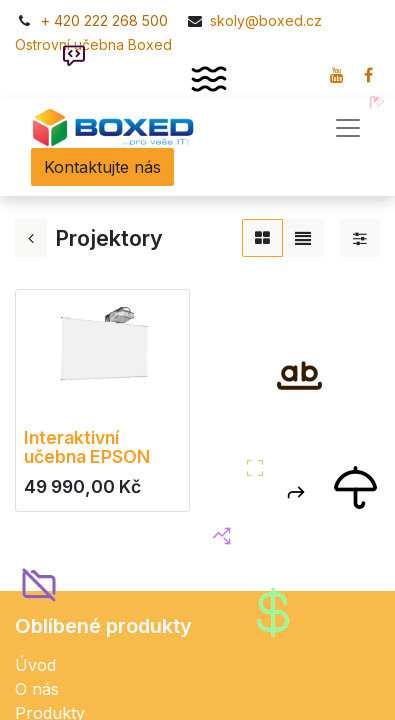  I want to click on open code review comments, so click(74, 55).